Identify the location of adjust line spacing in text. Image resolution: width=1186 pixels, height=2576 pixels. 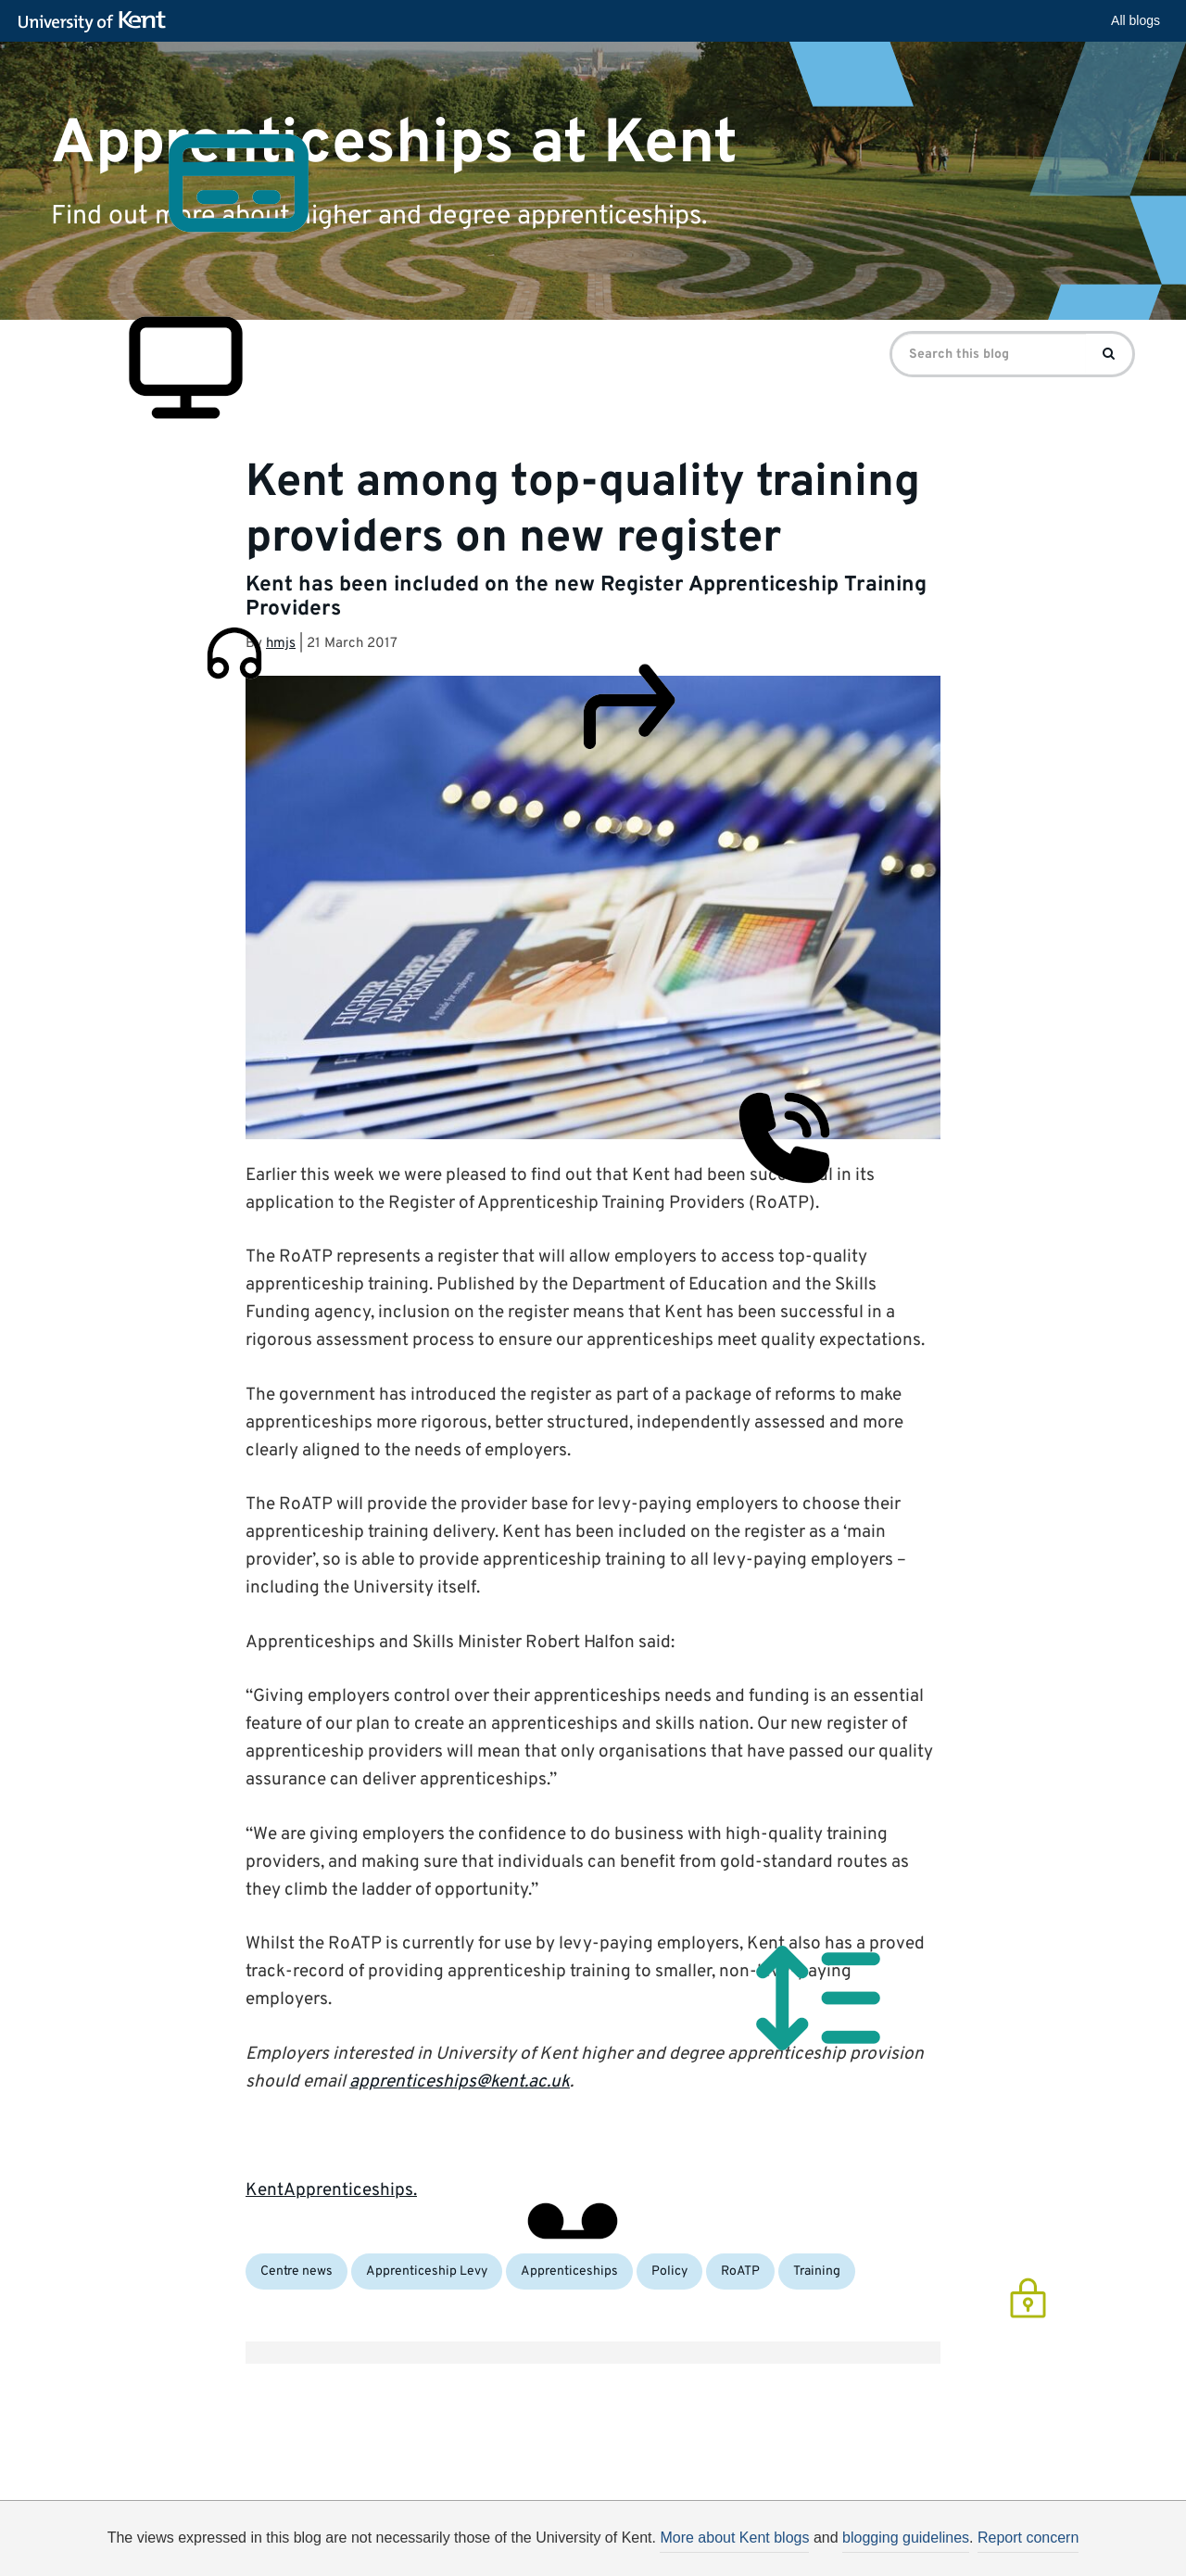
(821, 1998).